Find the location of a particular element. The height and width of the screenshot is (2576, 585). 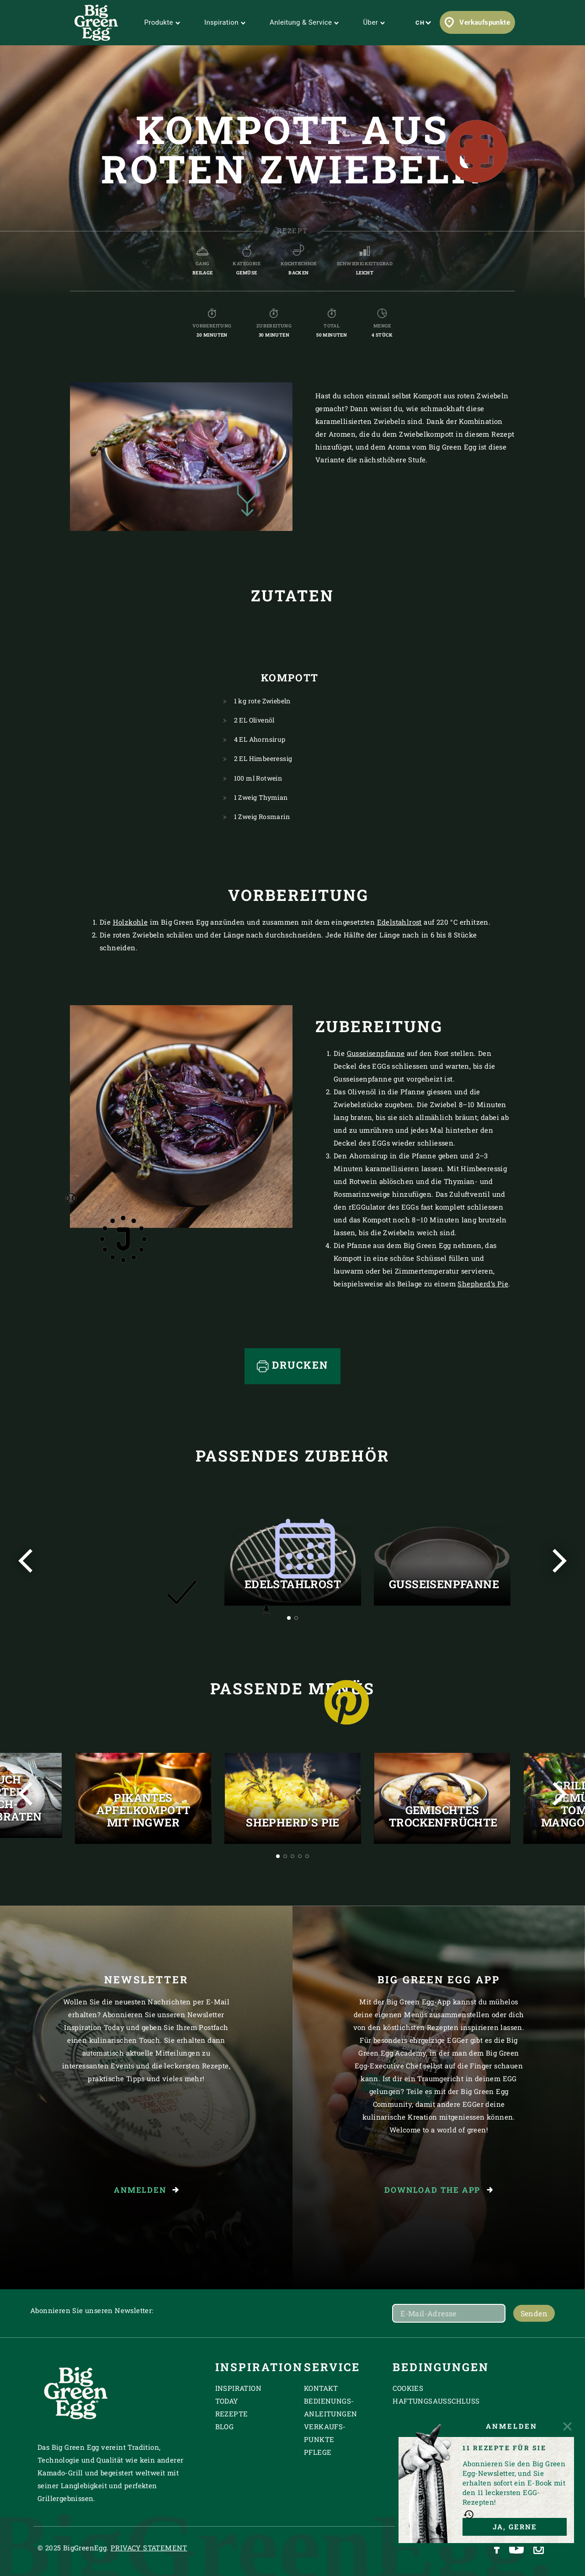

merge branches or items together is located at coordinates (247, 498).